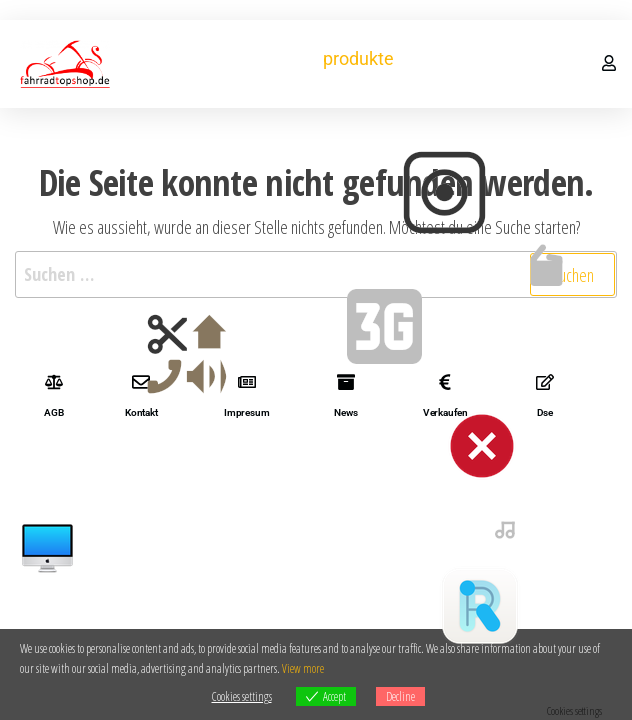  I want to click on indicates a compressed or archived file, so click(546, 260).